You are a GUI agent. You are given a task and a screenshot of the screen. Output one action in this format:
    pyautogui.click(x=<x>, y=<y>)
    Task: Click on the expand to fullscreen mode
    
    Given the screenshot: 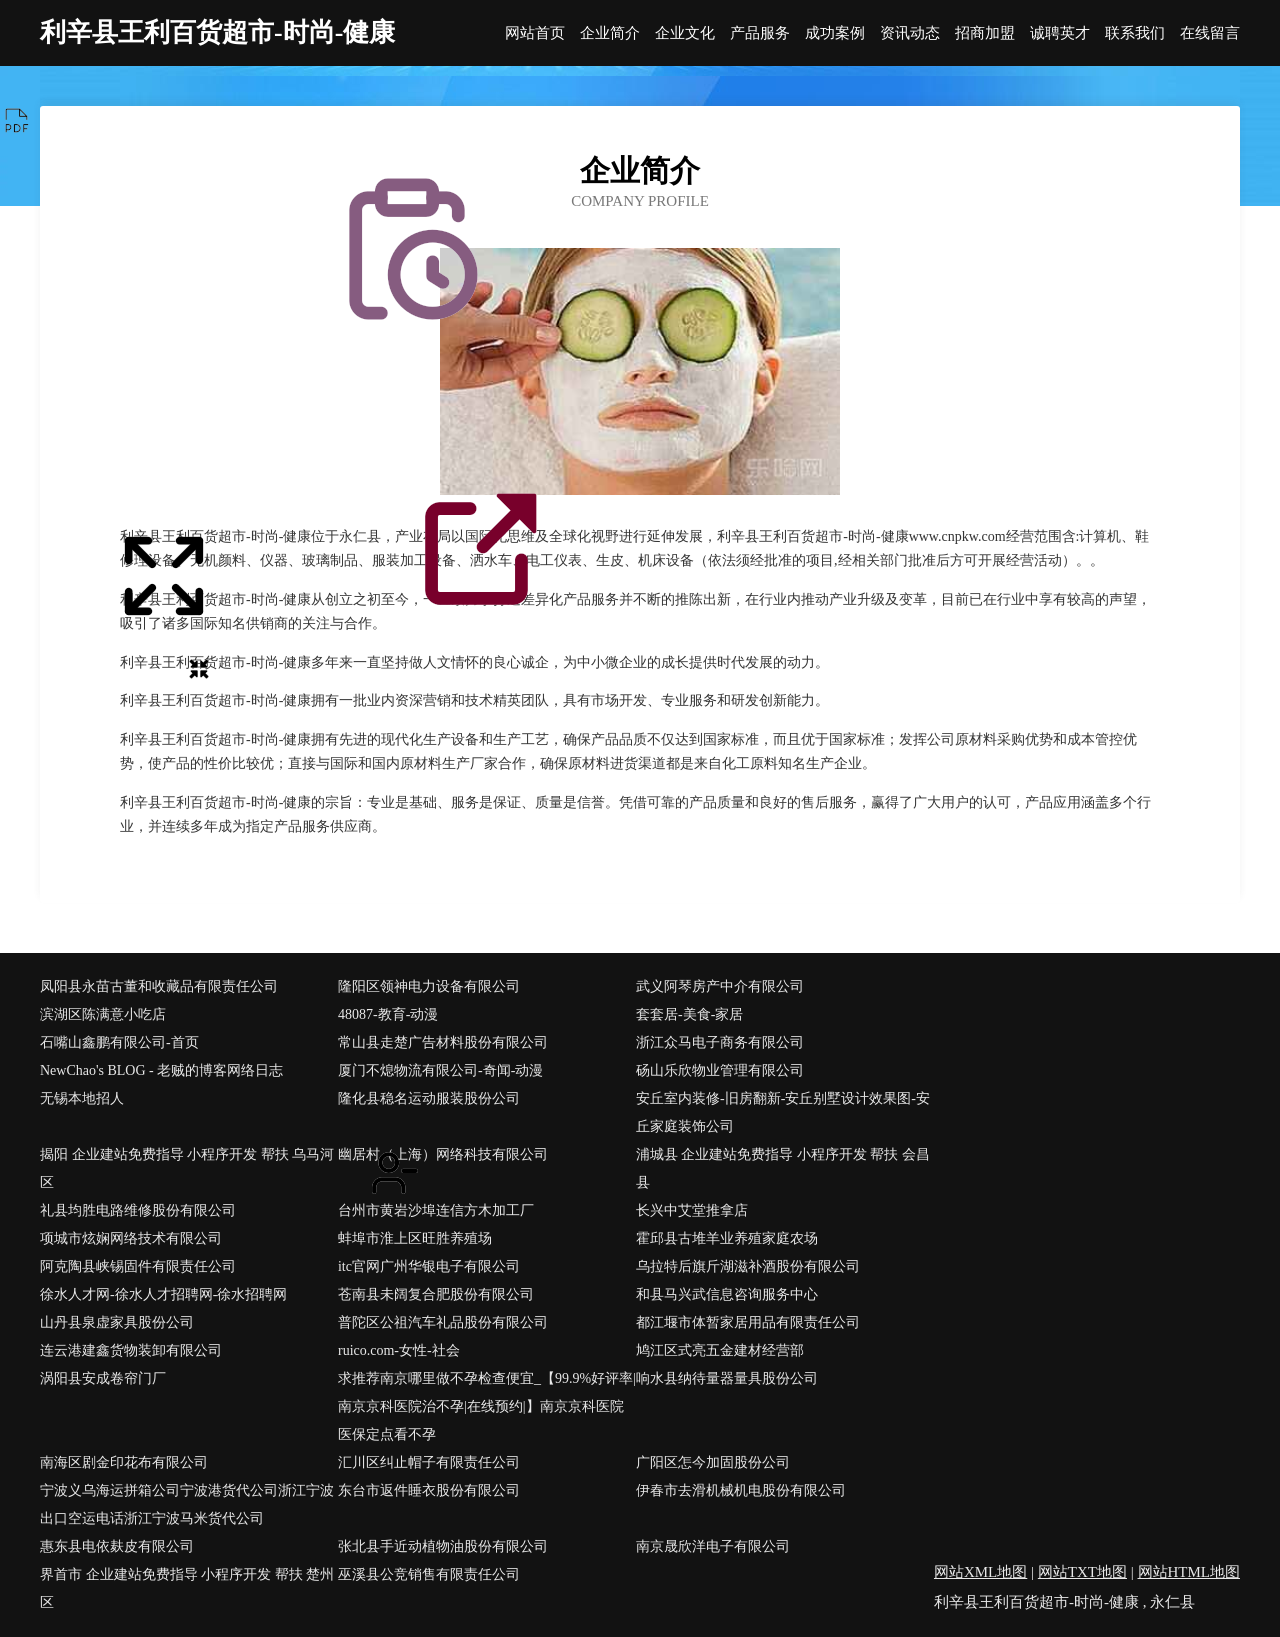 What is the action you would take?
    pyautogui.click(x=164, y=576)
    